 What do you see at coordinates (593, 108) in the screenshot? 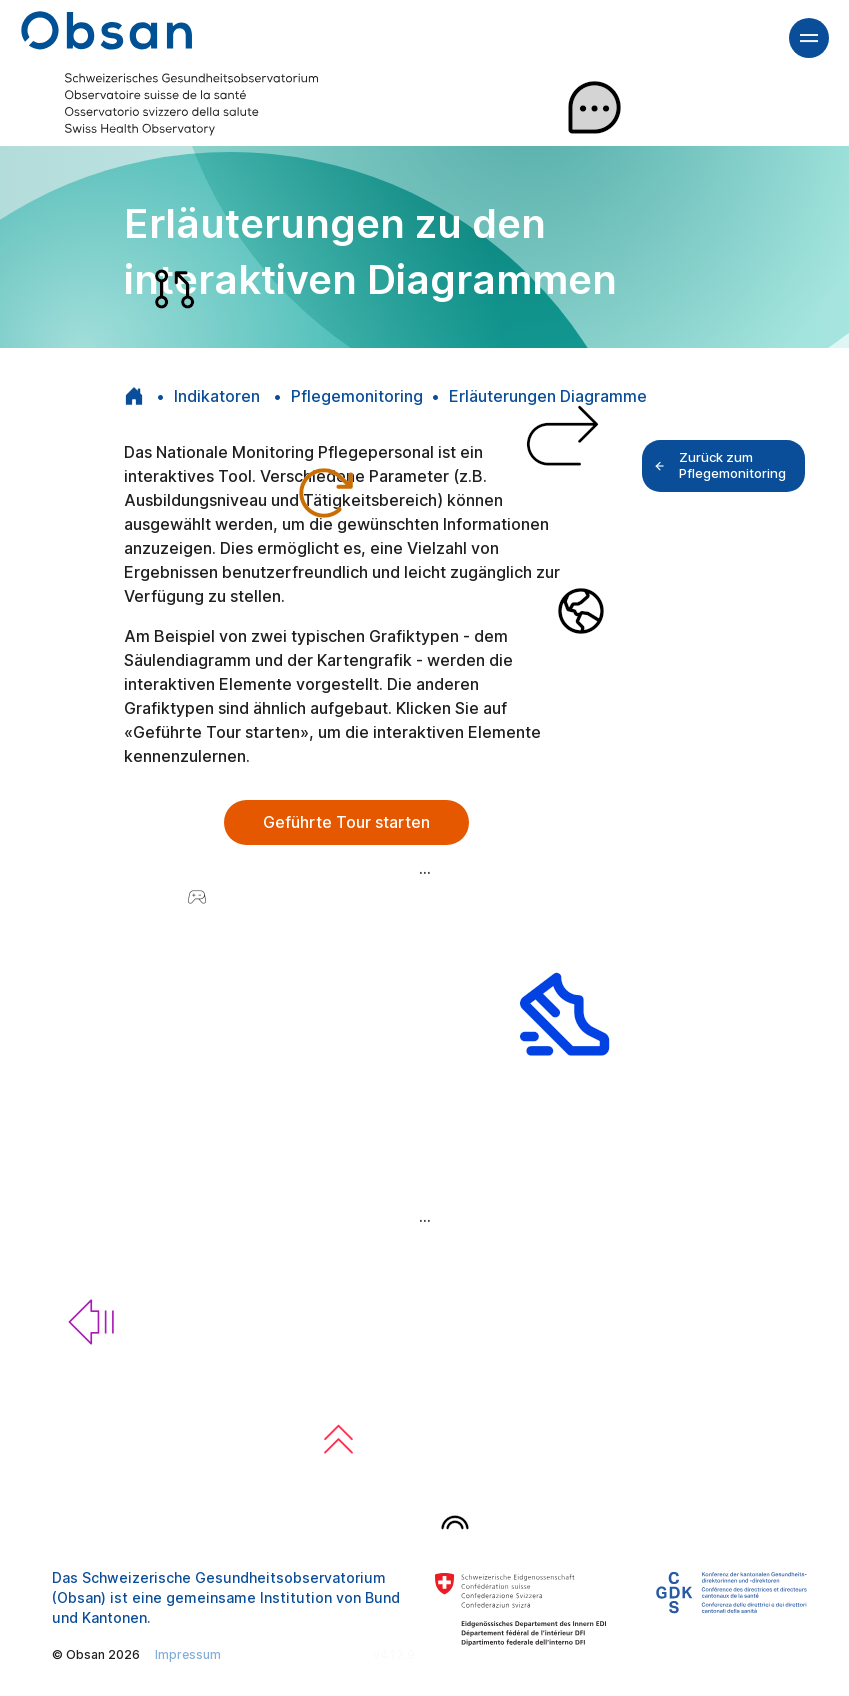
I see `open chat or messaging` at bounding box center [593, 108].